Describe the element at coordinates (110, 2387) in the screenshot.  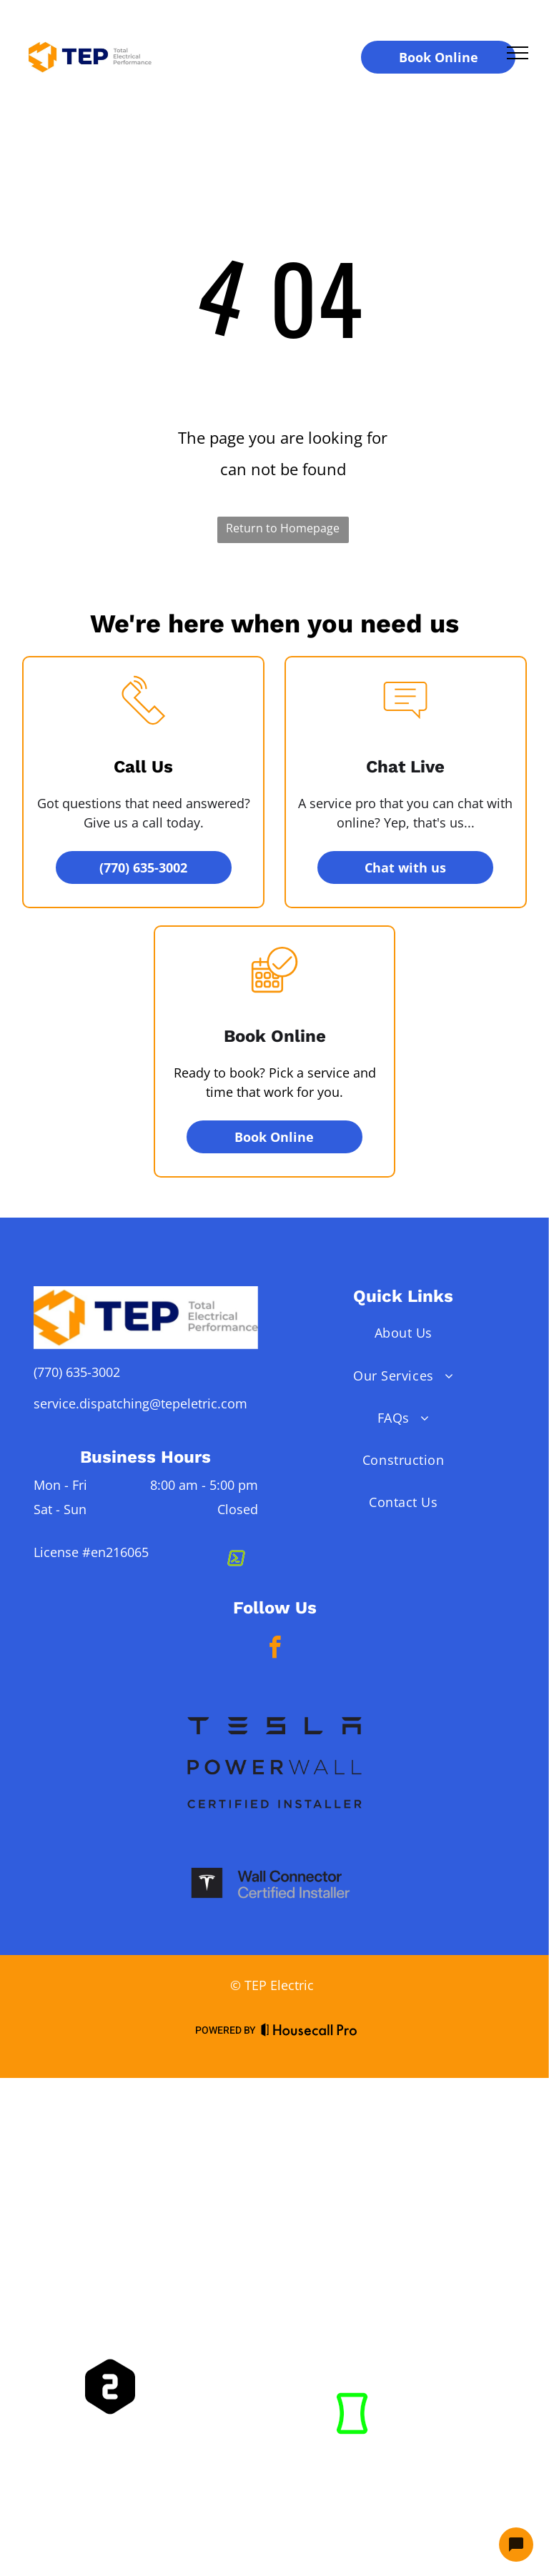
I see `step 2 in a multi-step process` at that location.